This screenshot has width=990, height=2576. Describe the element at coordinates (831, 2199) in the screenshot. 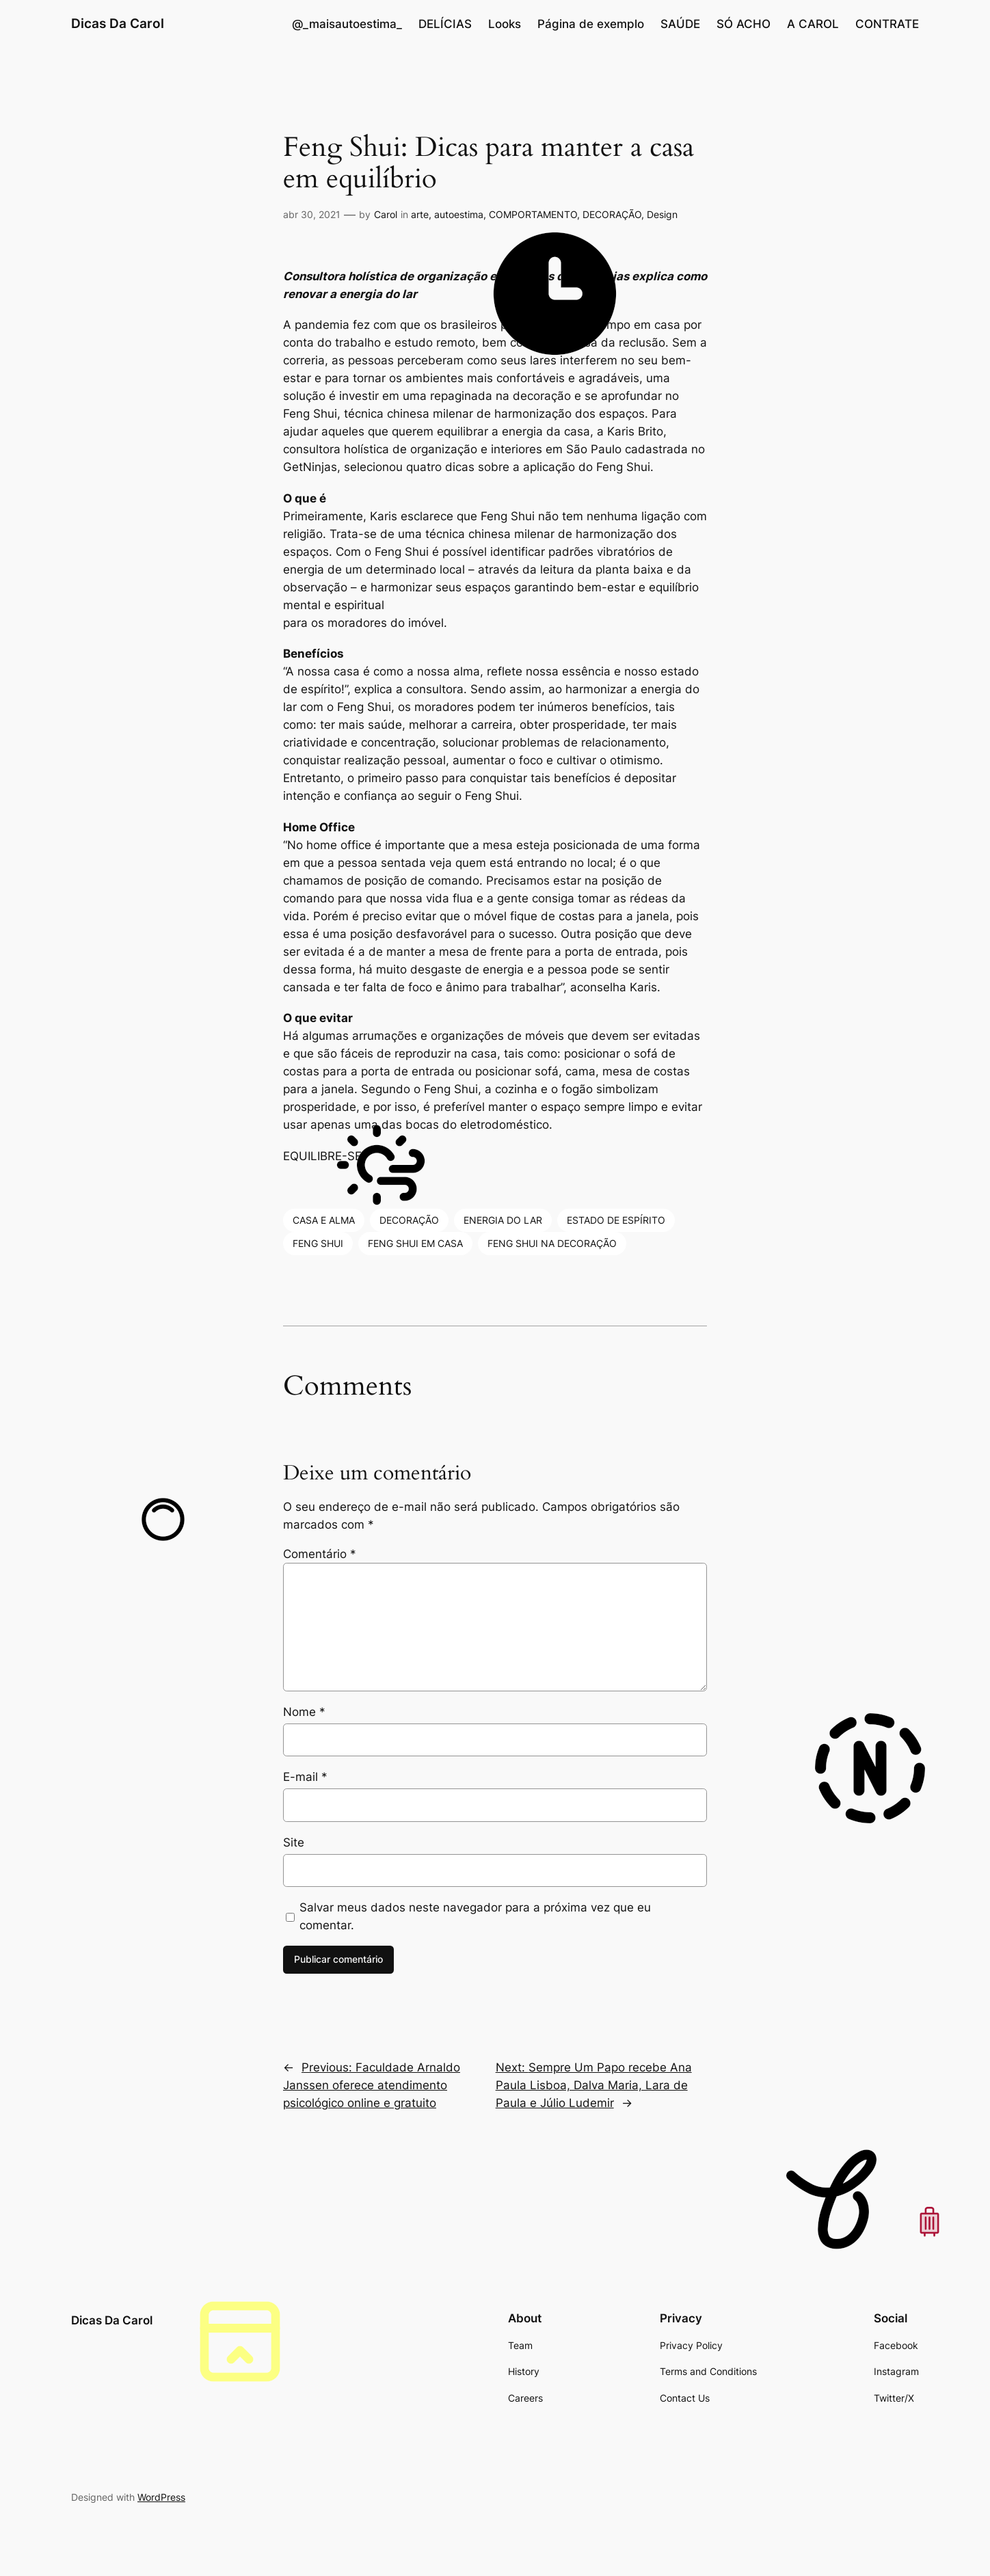

I see `open the Bunpo Japanese learning app` at that location.